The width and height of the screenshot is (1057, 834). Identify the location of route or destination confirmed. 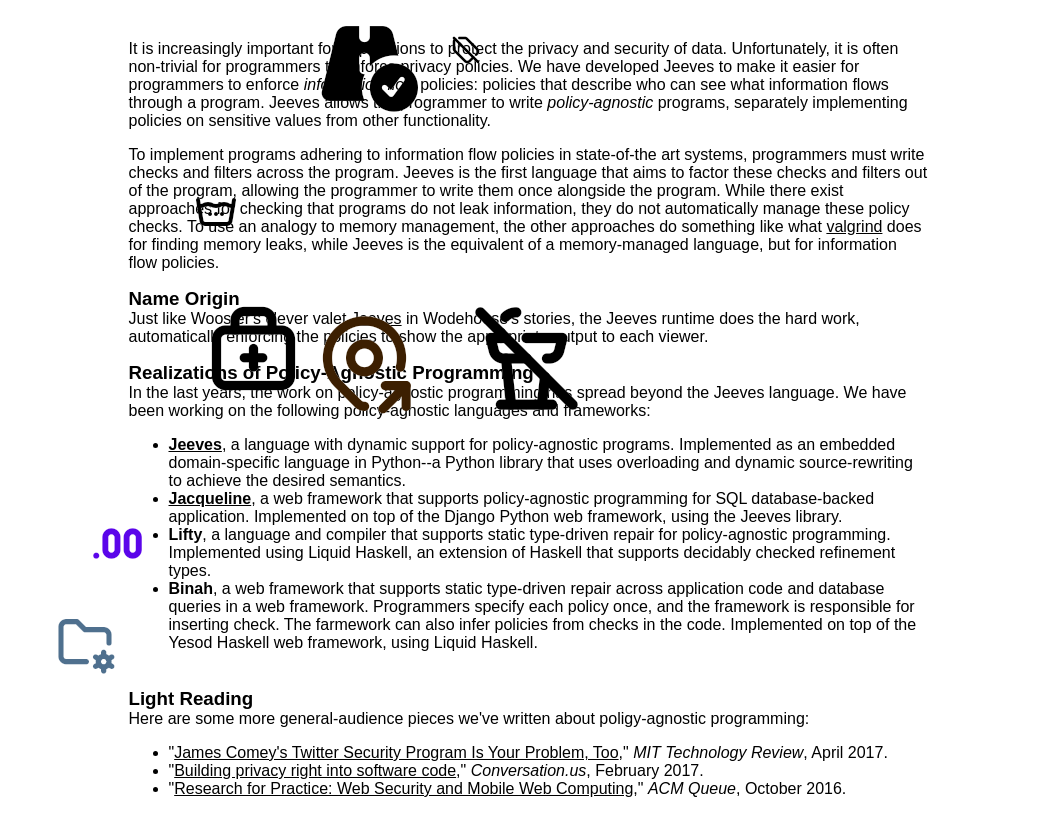
(364, 63).